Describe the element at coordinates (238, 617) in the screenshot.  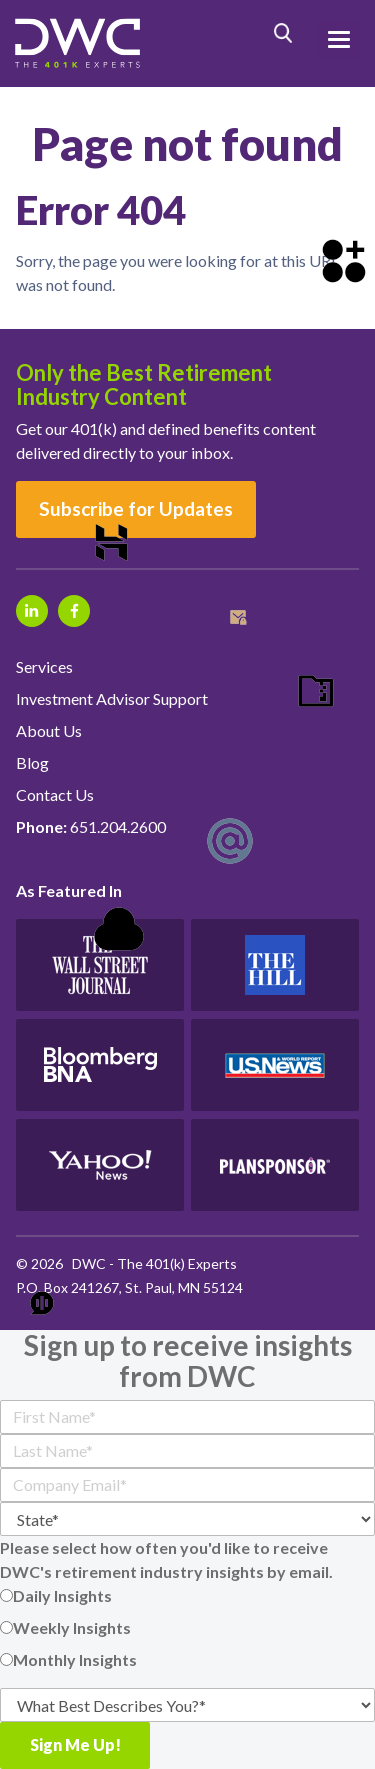
I see `secure or encrypted email` at that location.